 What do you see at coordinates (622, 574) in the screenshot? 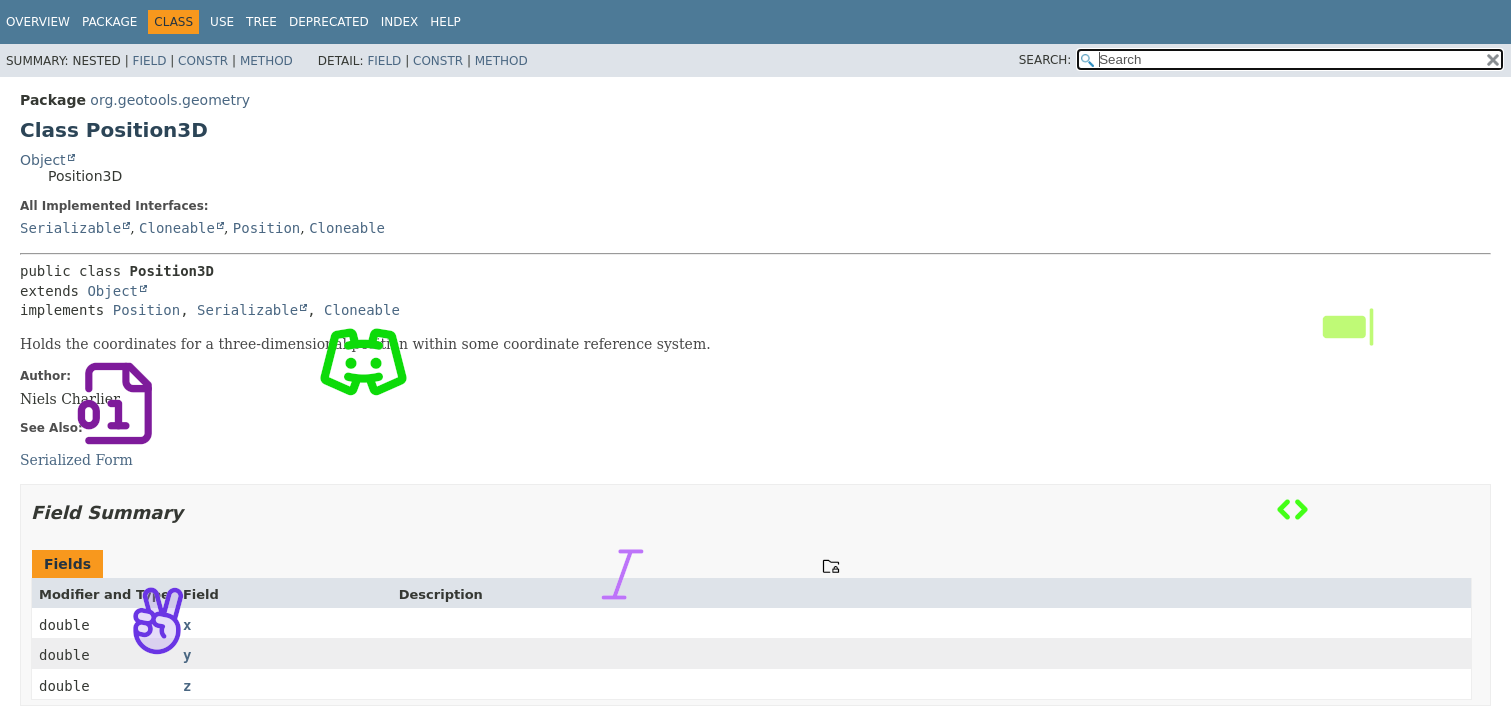
I see `apply italic formatting to selected text` at bounding box center [622, 574].